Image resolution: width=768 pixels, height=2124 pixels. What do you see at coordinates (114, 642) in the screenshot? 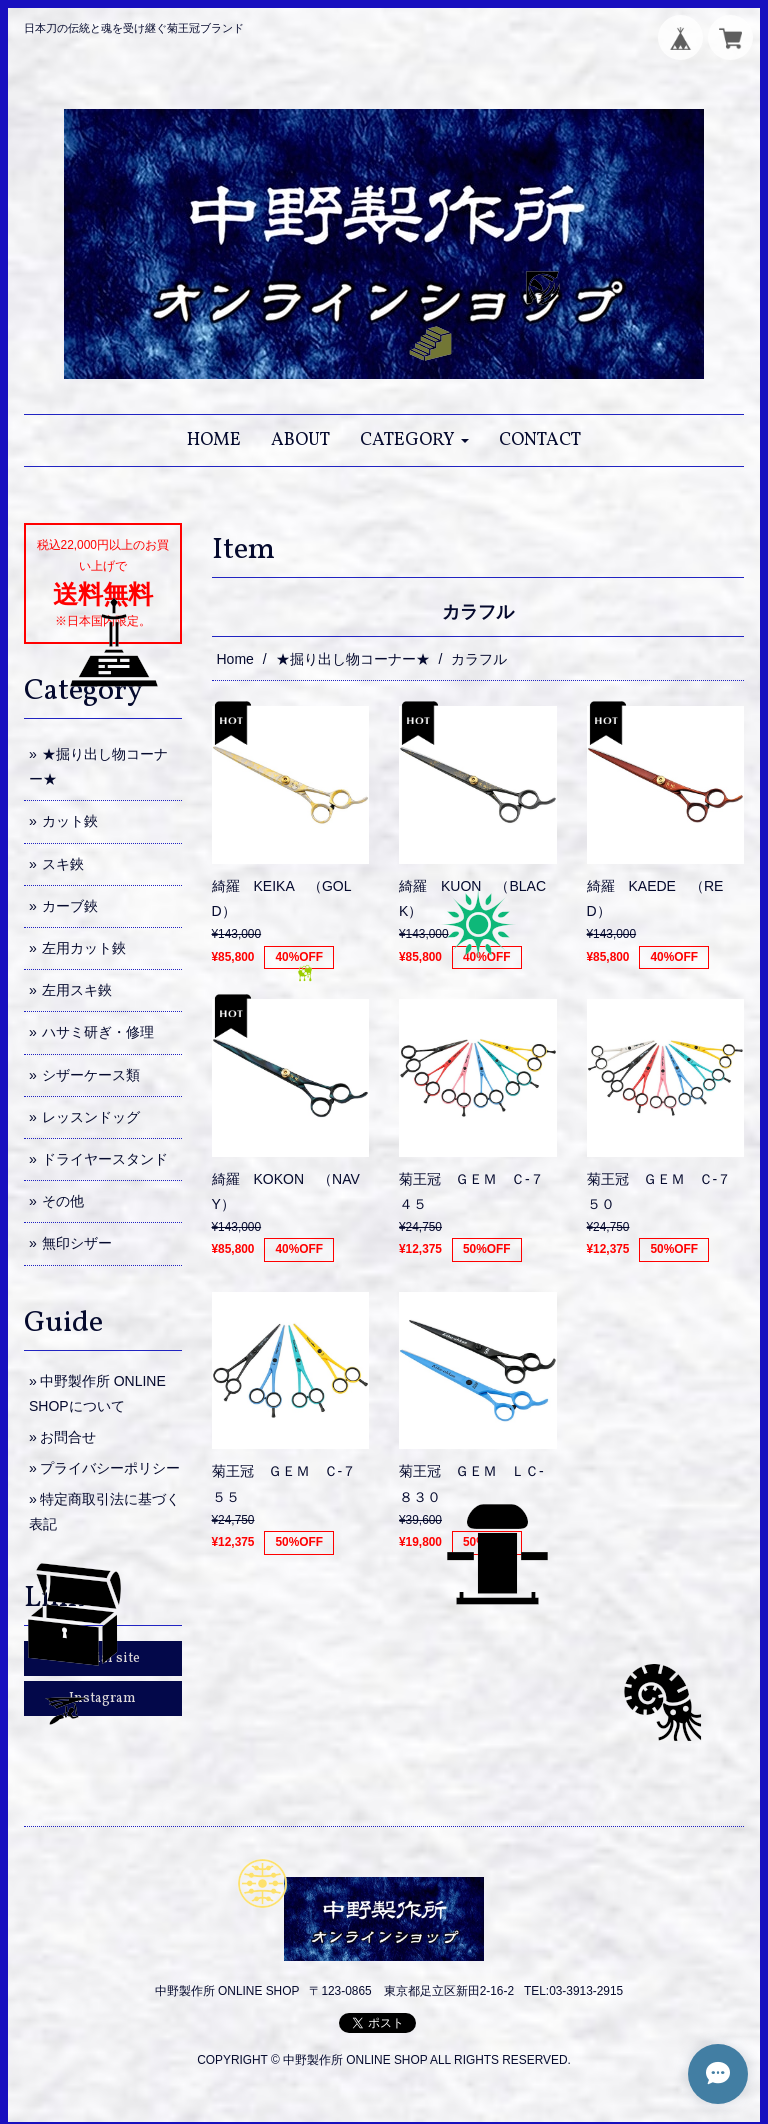
I see `access the altar or shrine menu` at bounding box center [114, 642].